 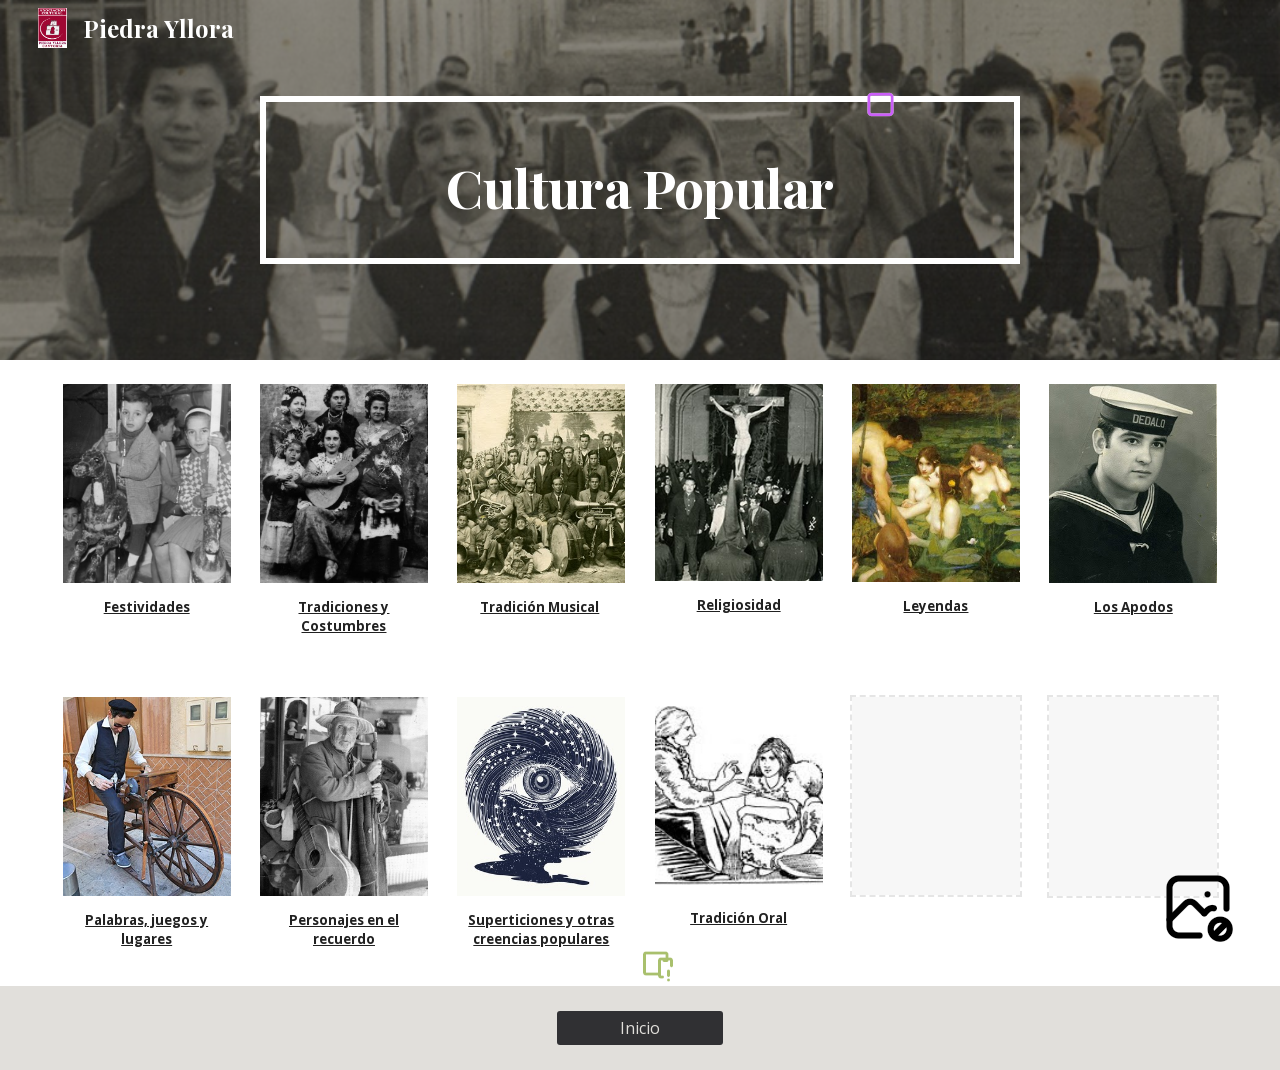 What do you see at coordinates (880, 104) in the screenshot?
I see `crop image to 5:4 aspect ratio` at bounding box center [880, 104].